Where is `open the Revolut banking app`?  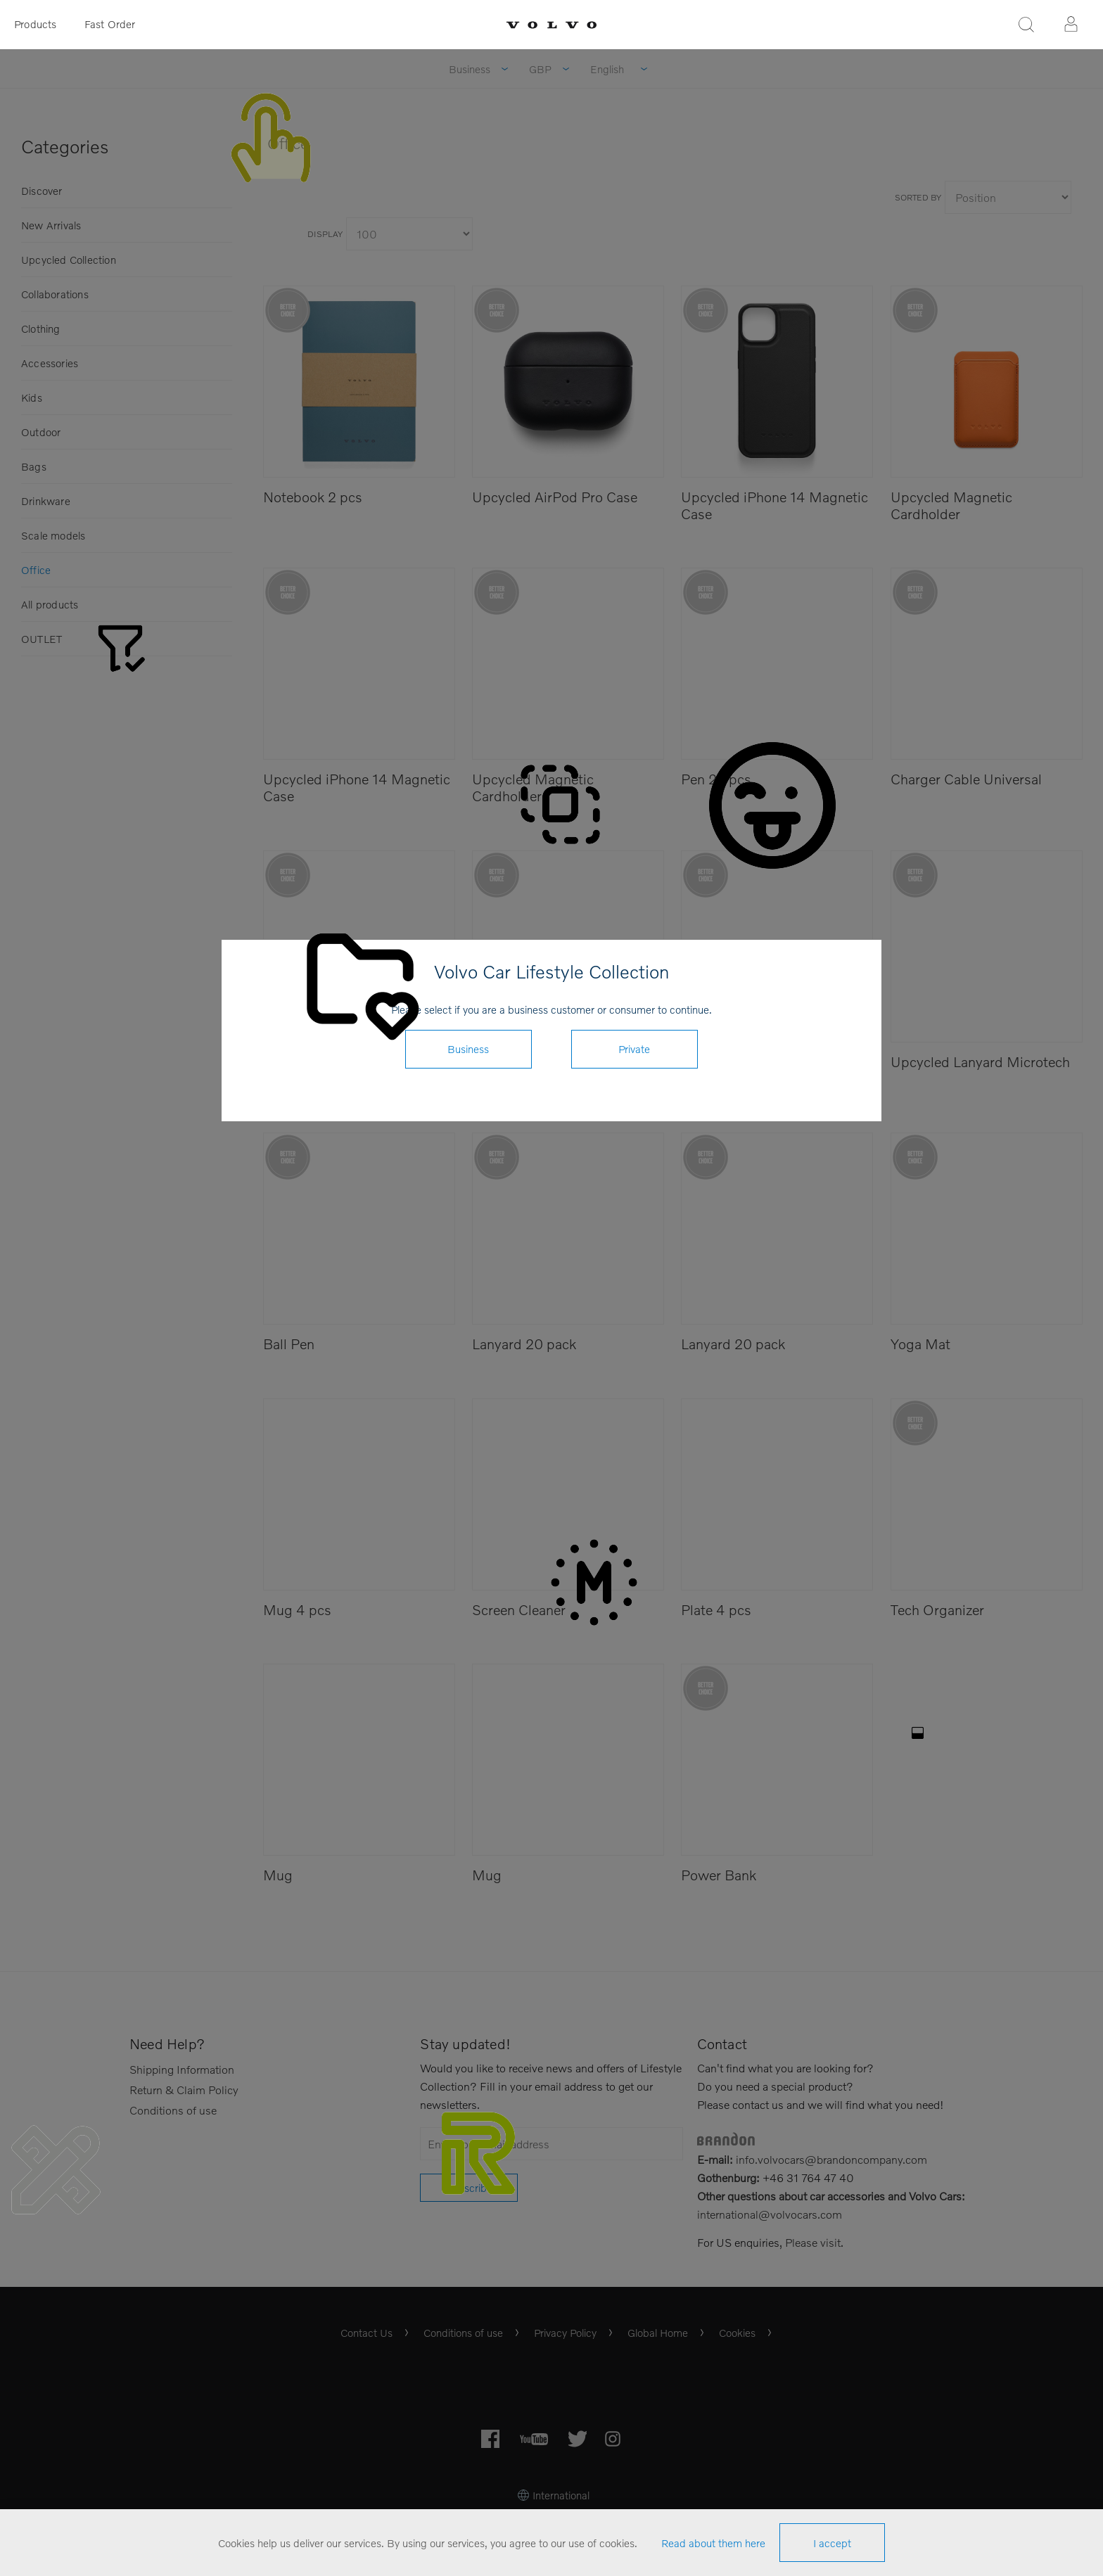 open the Revolut banking app is located at coordinates (478, 2153).